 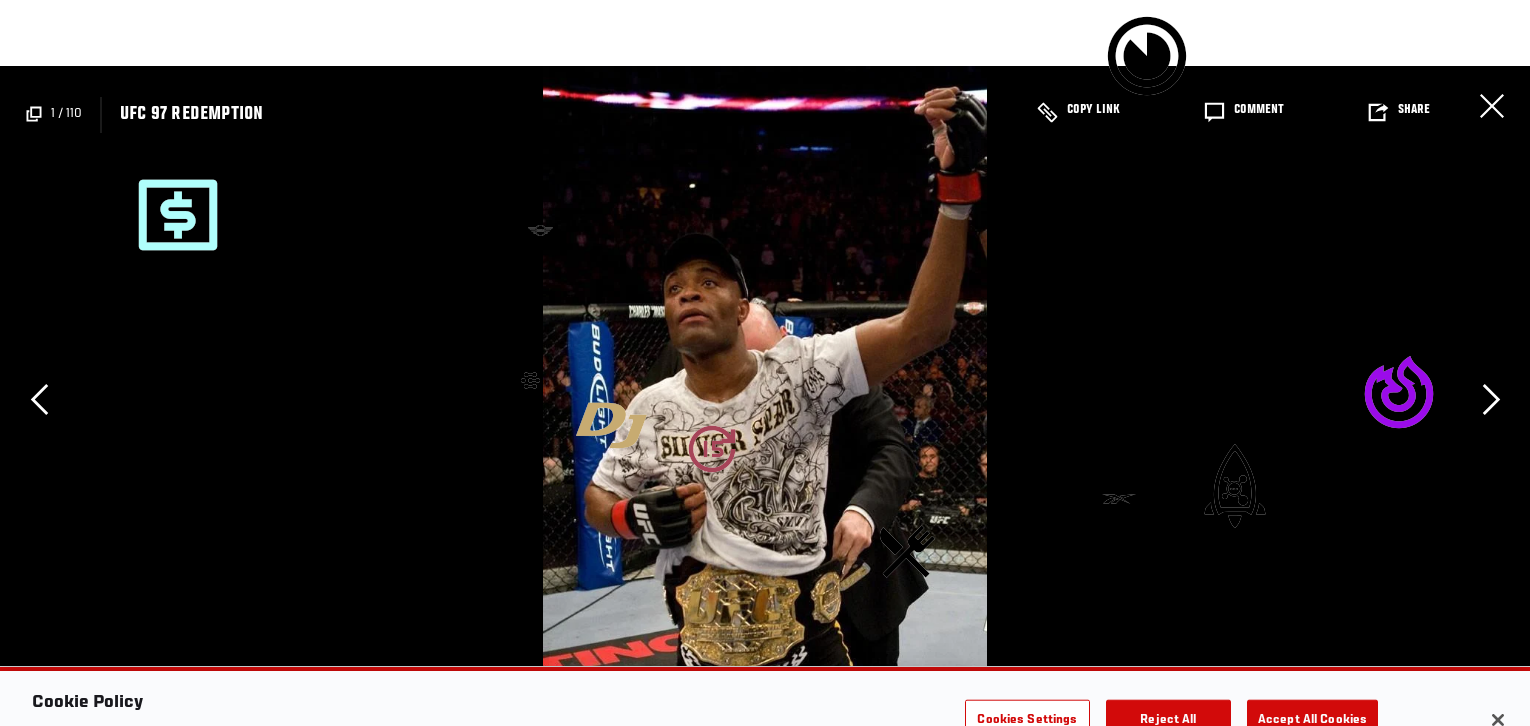 What do you see at coordinates (178, 215) in the screenshot?
I see `view financial transactions or payment details` at bounding box center [178, 215].